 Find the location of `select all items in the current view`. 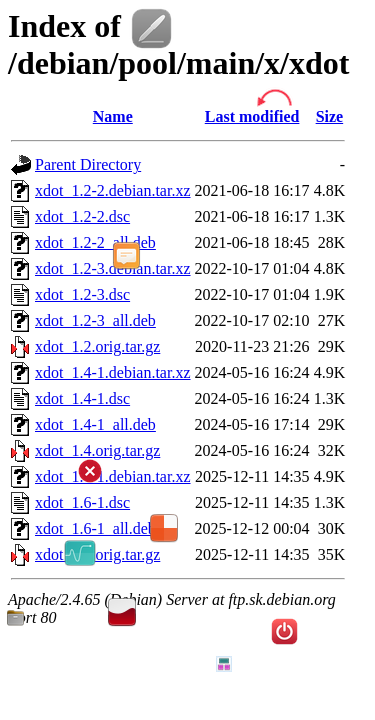

select all items in the current view is located at coordinates (224, 664).